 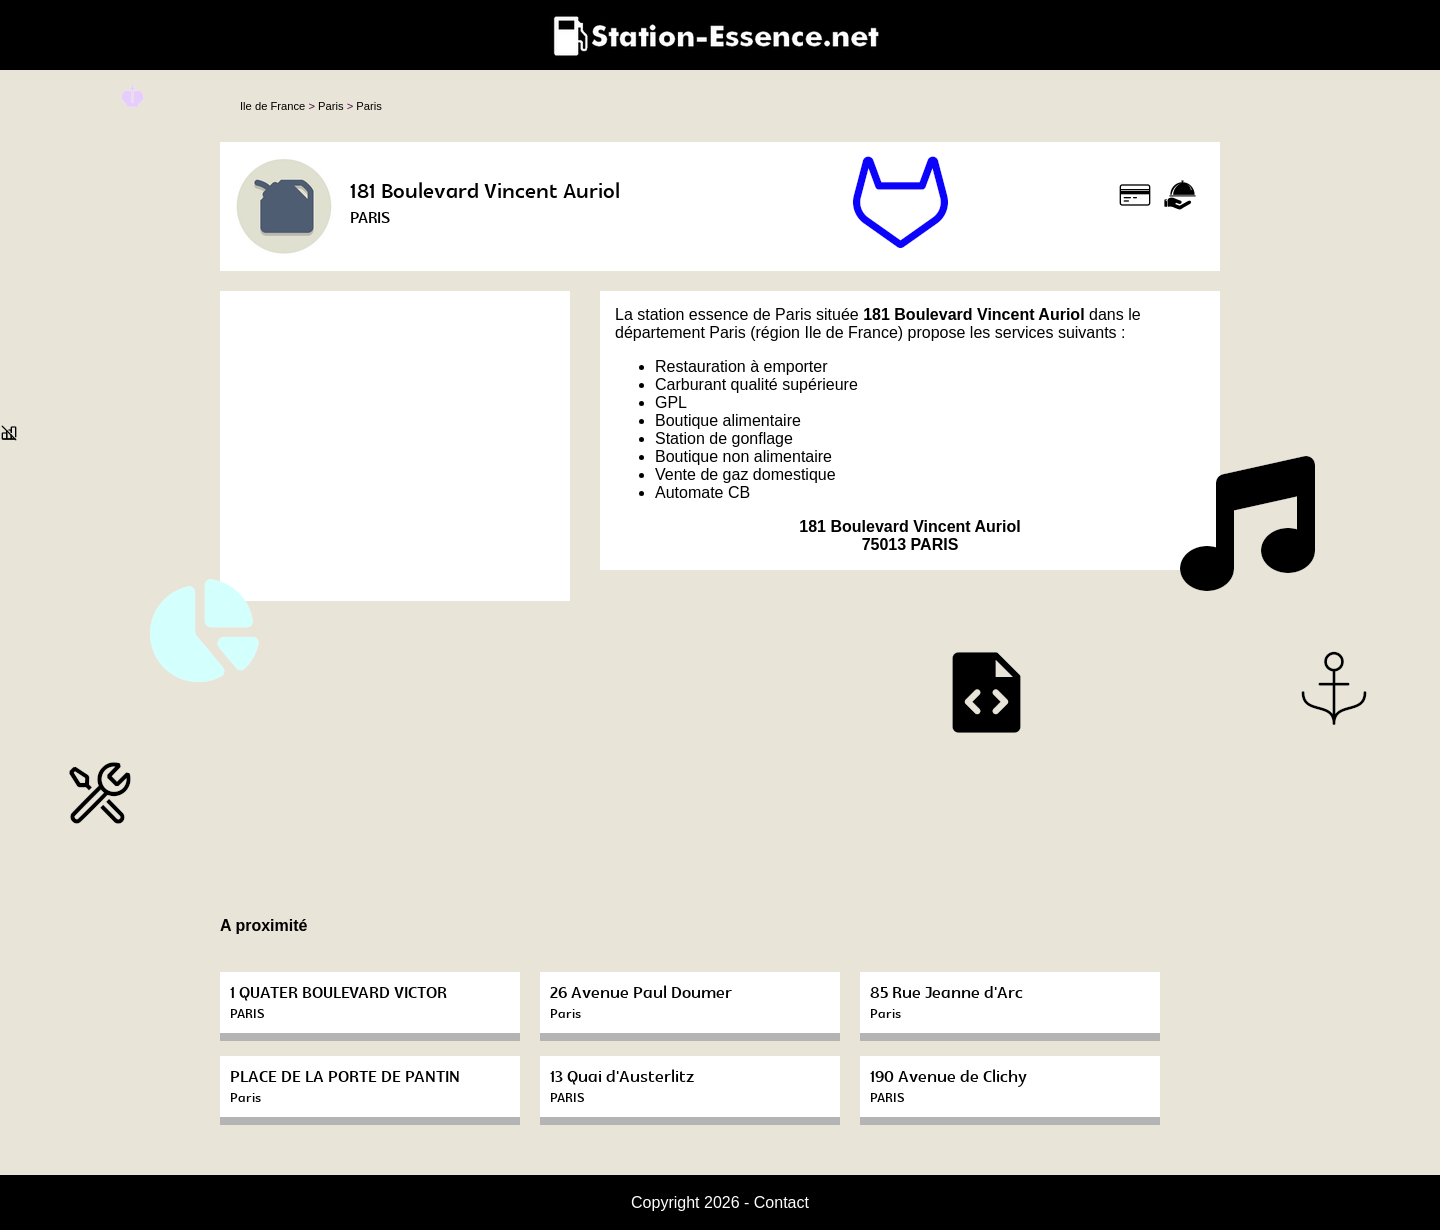 What do you see at coordinates (201, 630) in the screenshot?
I see `view analytics or statistics` at bounding box center [201, 630].